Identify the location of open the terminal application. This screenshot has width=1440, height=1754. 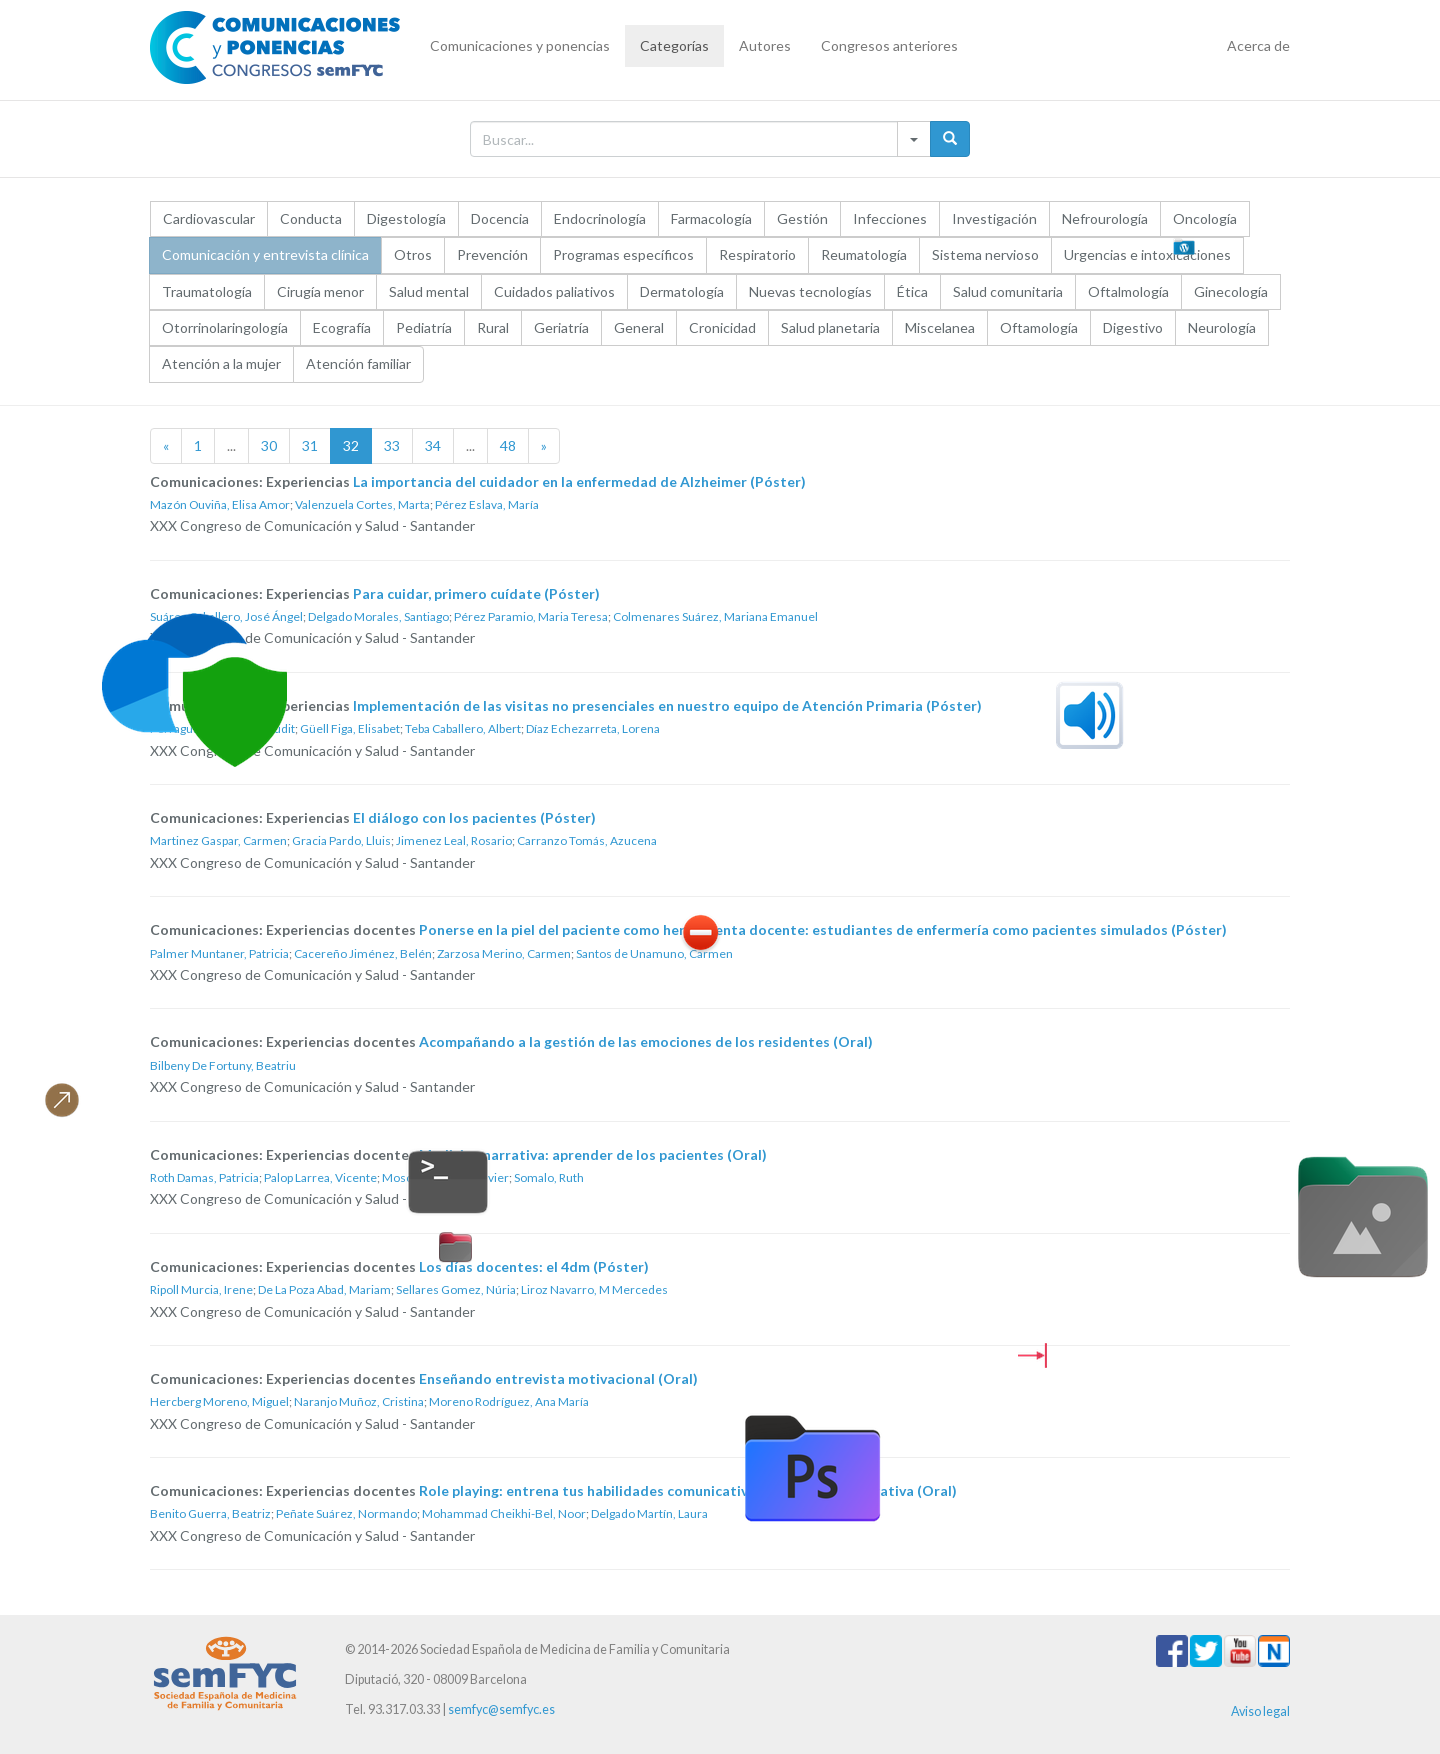
(448, 1182).